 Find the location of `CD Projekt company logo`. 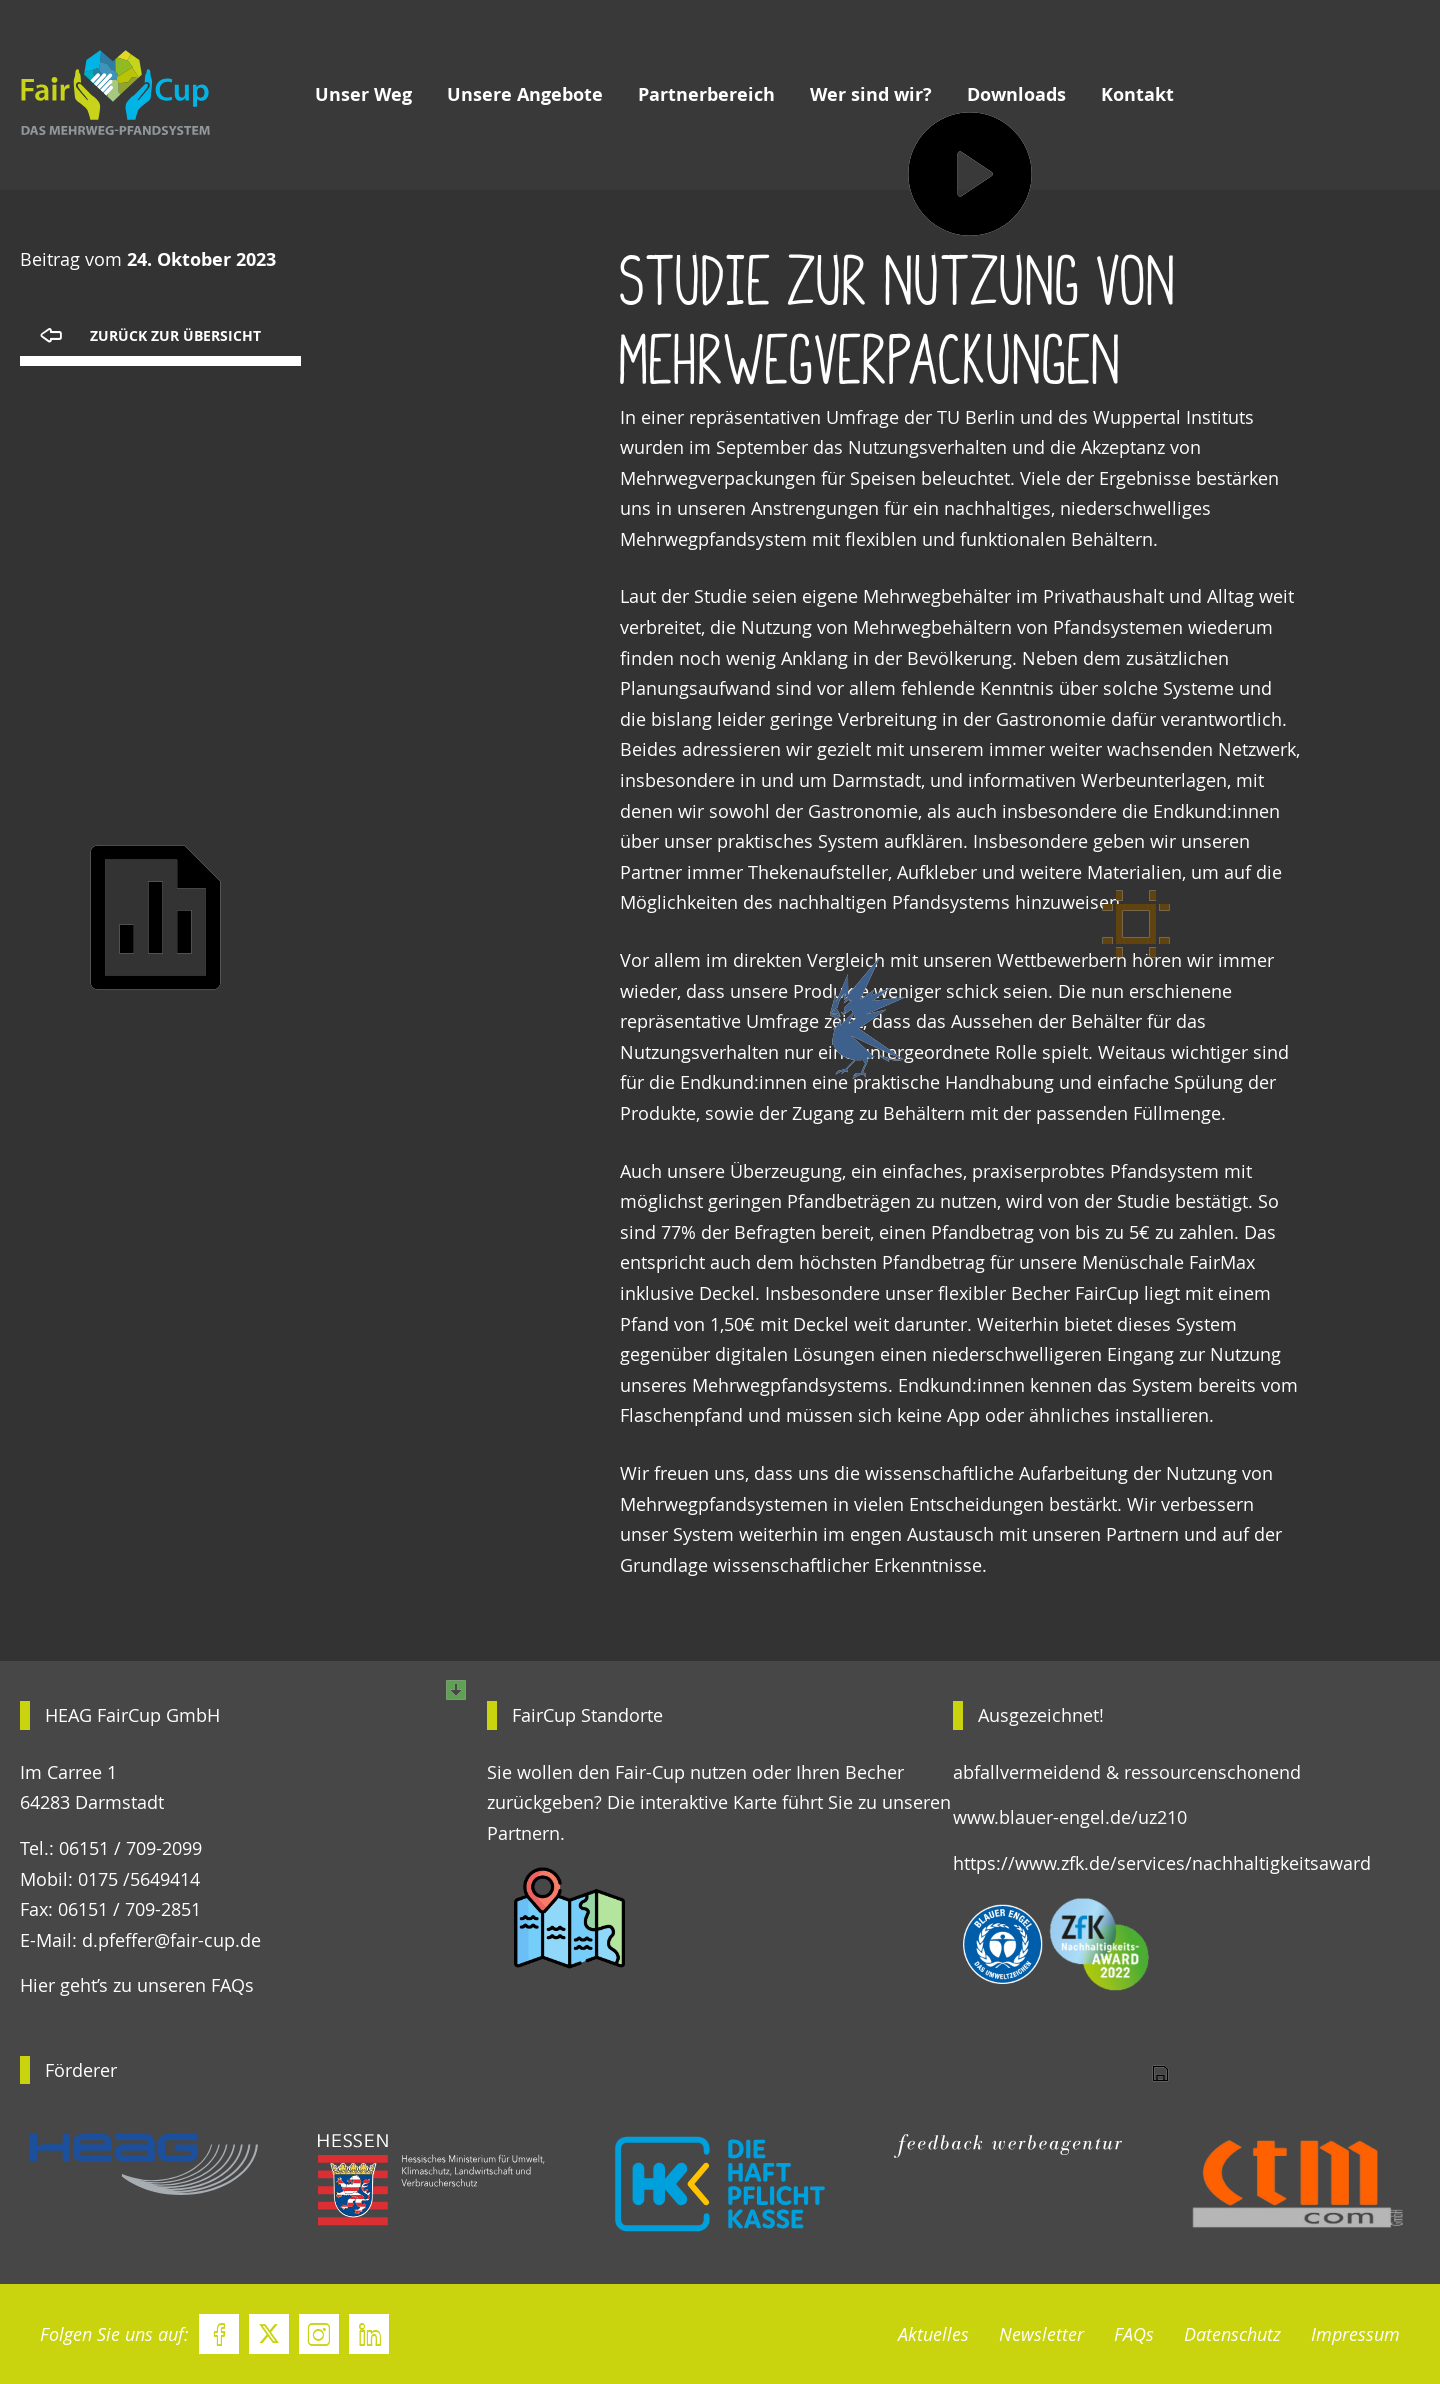

CD Projekt company logo is located at coordinates (868, 1018).